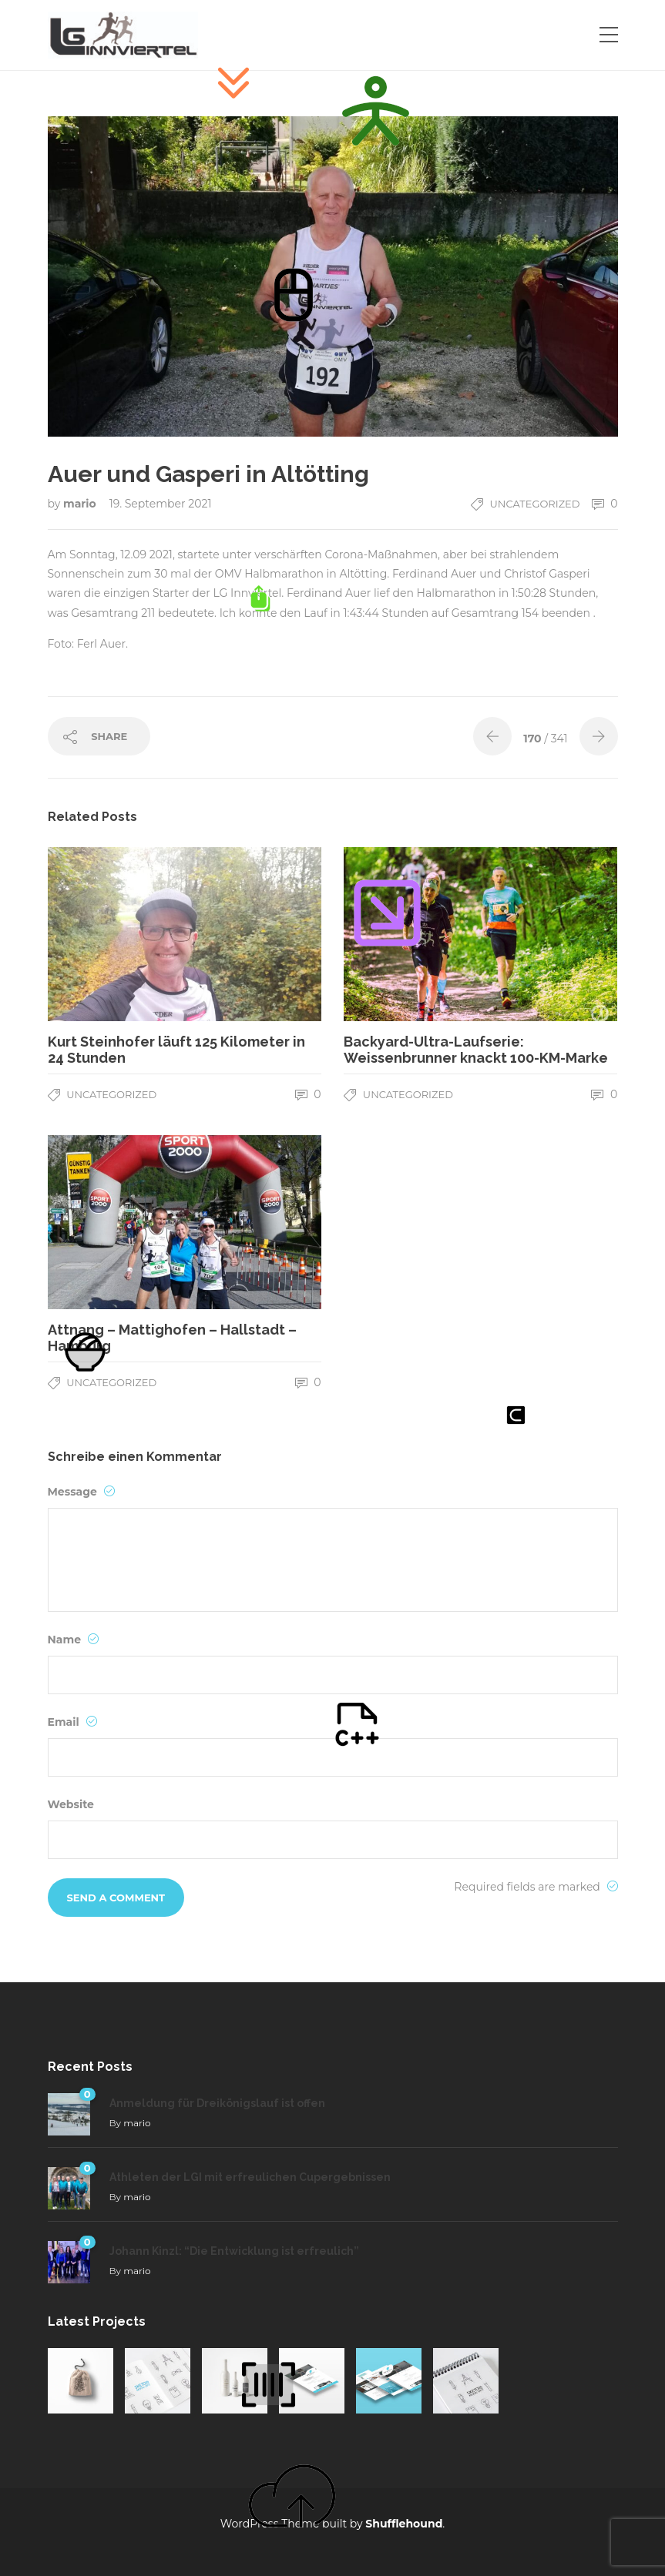 Image resolution: width=665 pixels, height=2576 pixels. I want to click on view user profile, so click(375, 112).